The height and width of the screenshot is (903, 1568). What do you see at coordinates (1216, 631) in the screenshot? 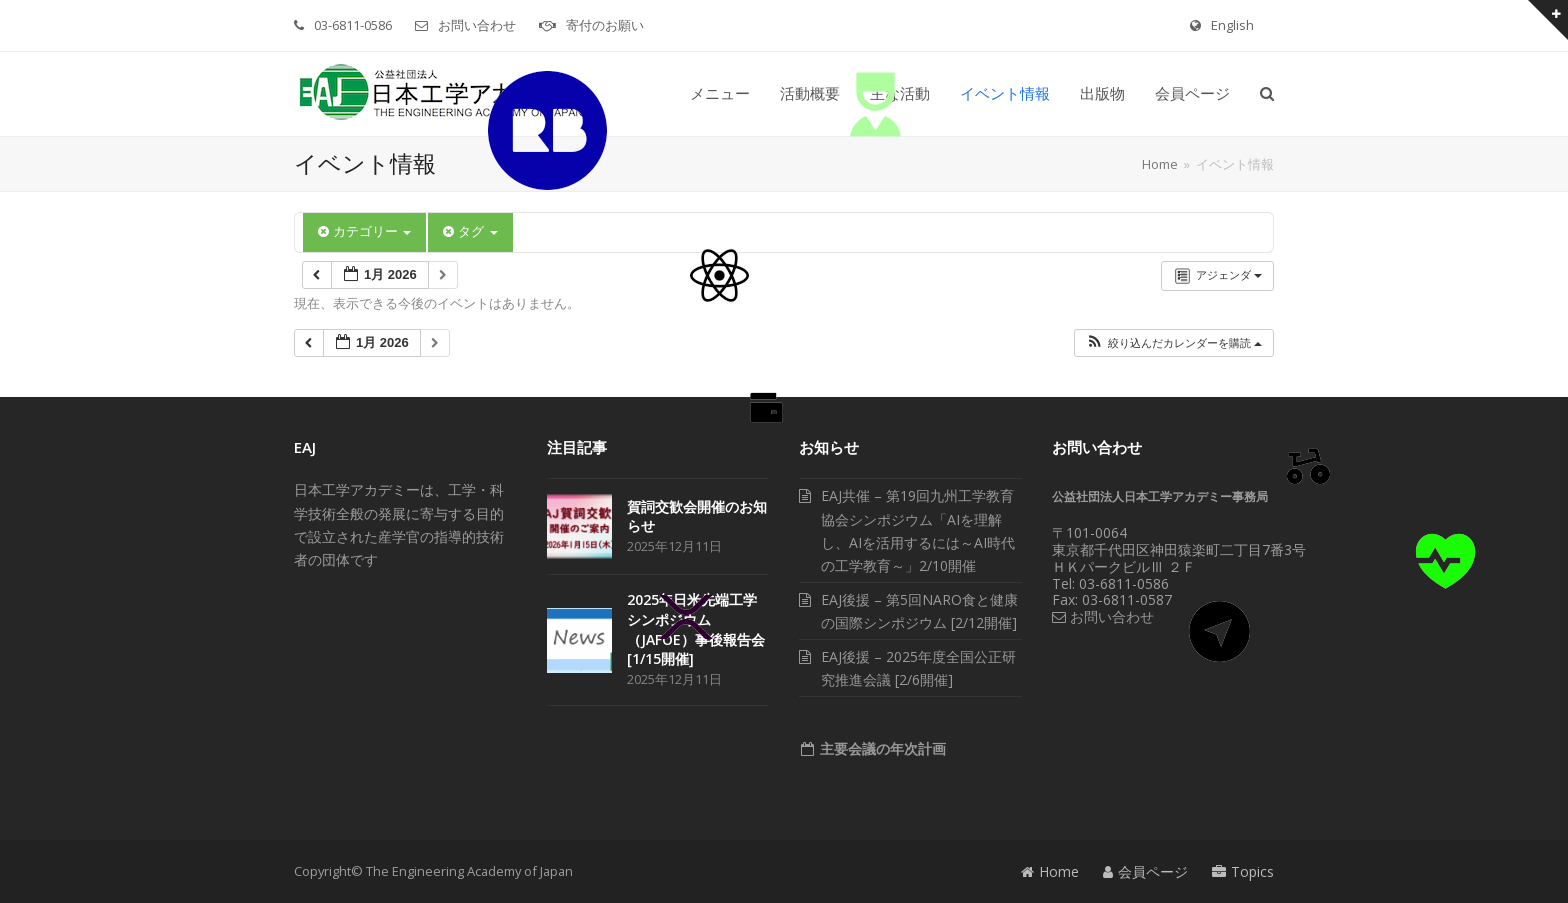
I see `open discover or explore feature` at bounding box center [1216, 631].